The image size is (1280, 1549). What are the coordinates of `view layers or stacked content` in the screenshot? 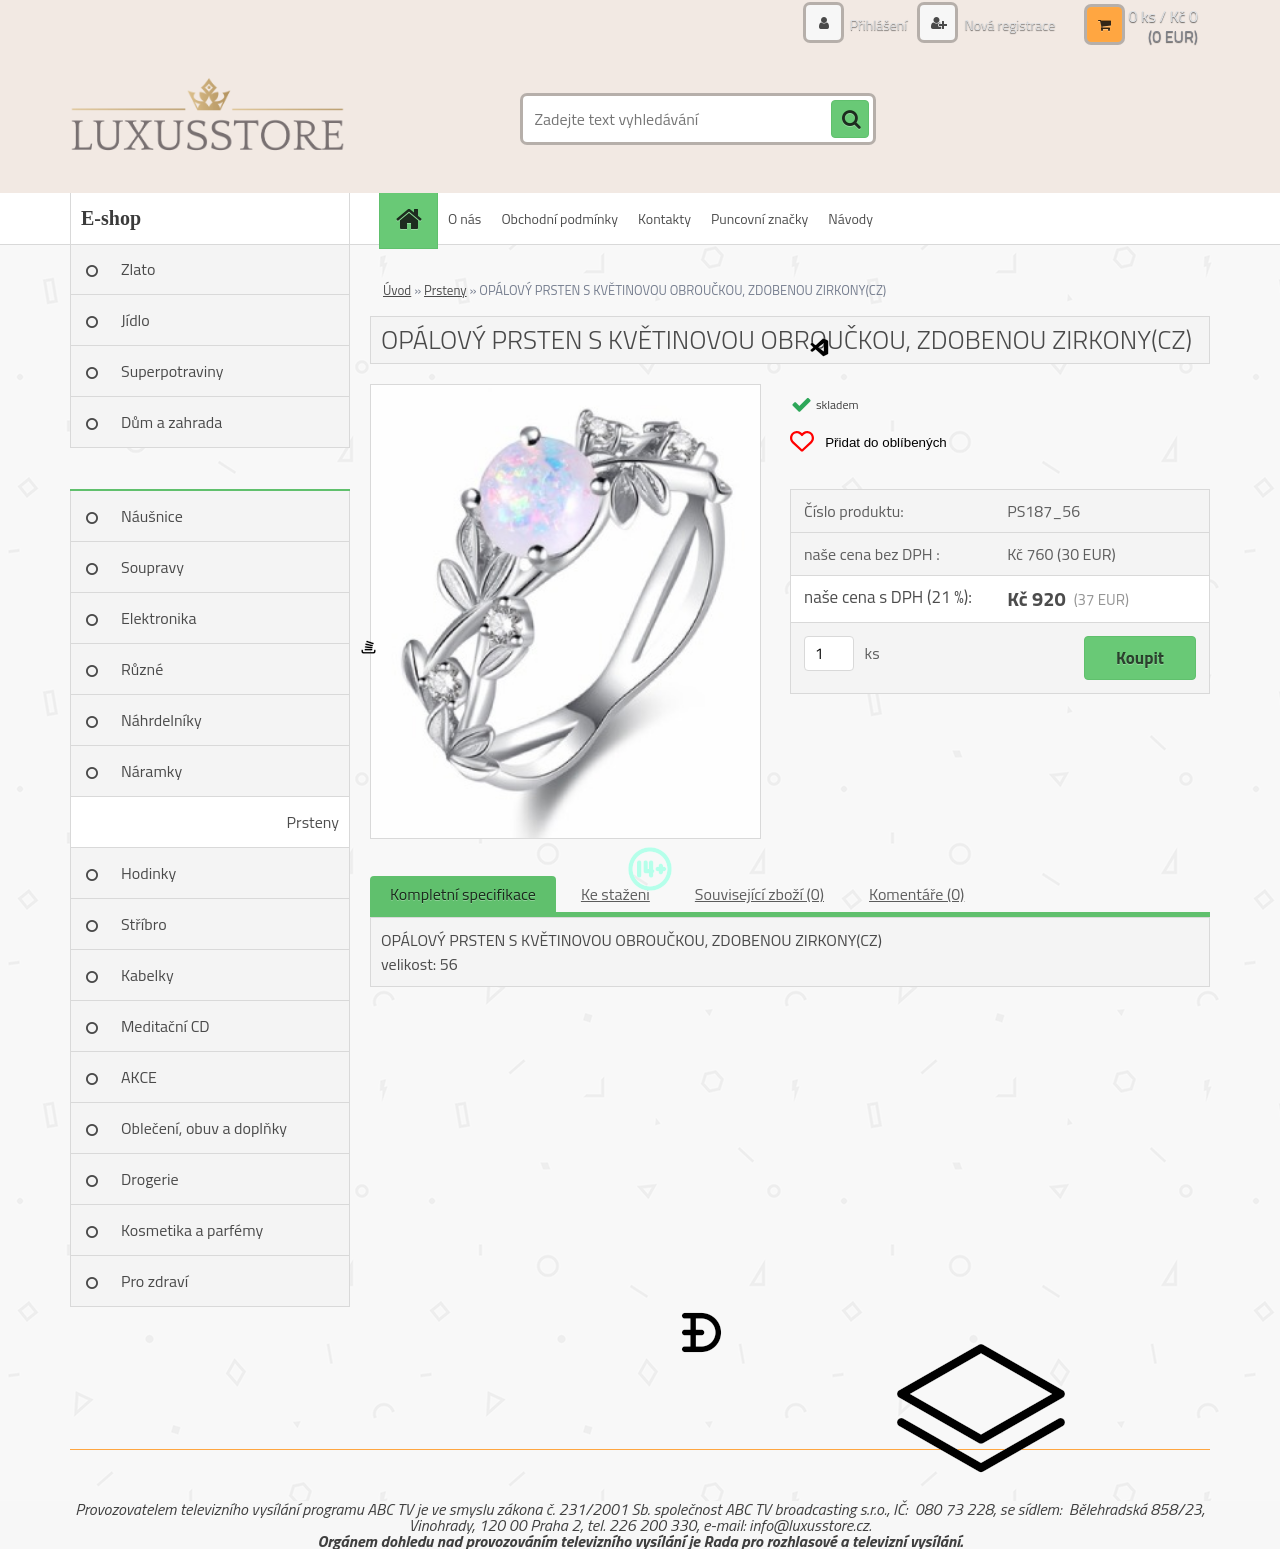 It's located at (981, 1411).